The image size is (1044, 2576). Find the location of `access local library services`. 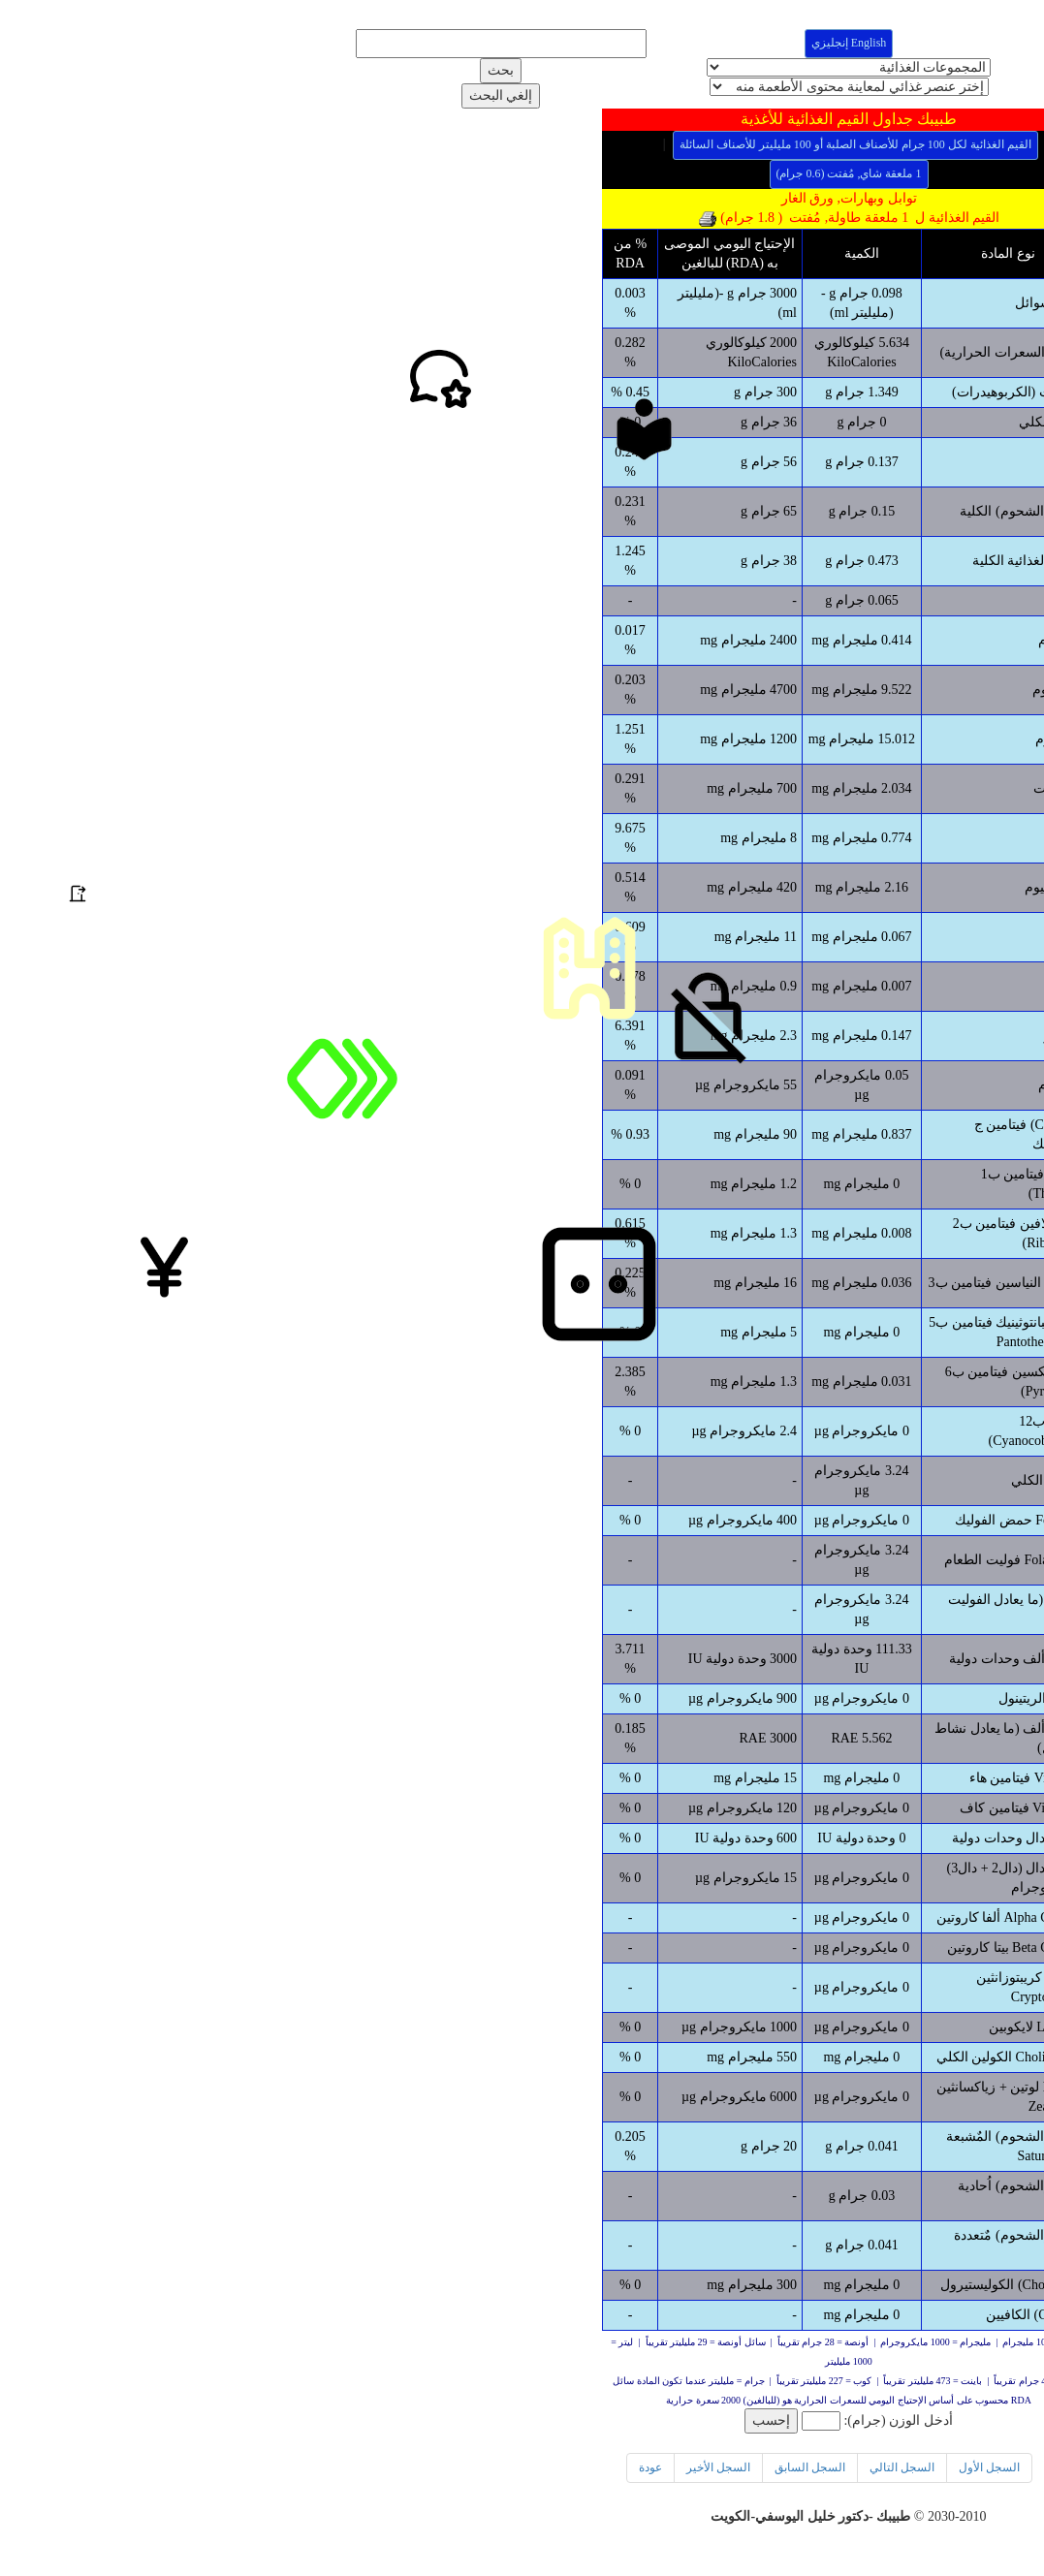

access local library services is located at coordinates (644, 428).